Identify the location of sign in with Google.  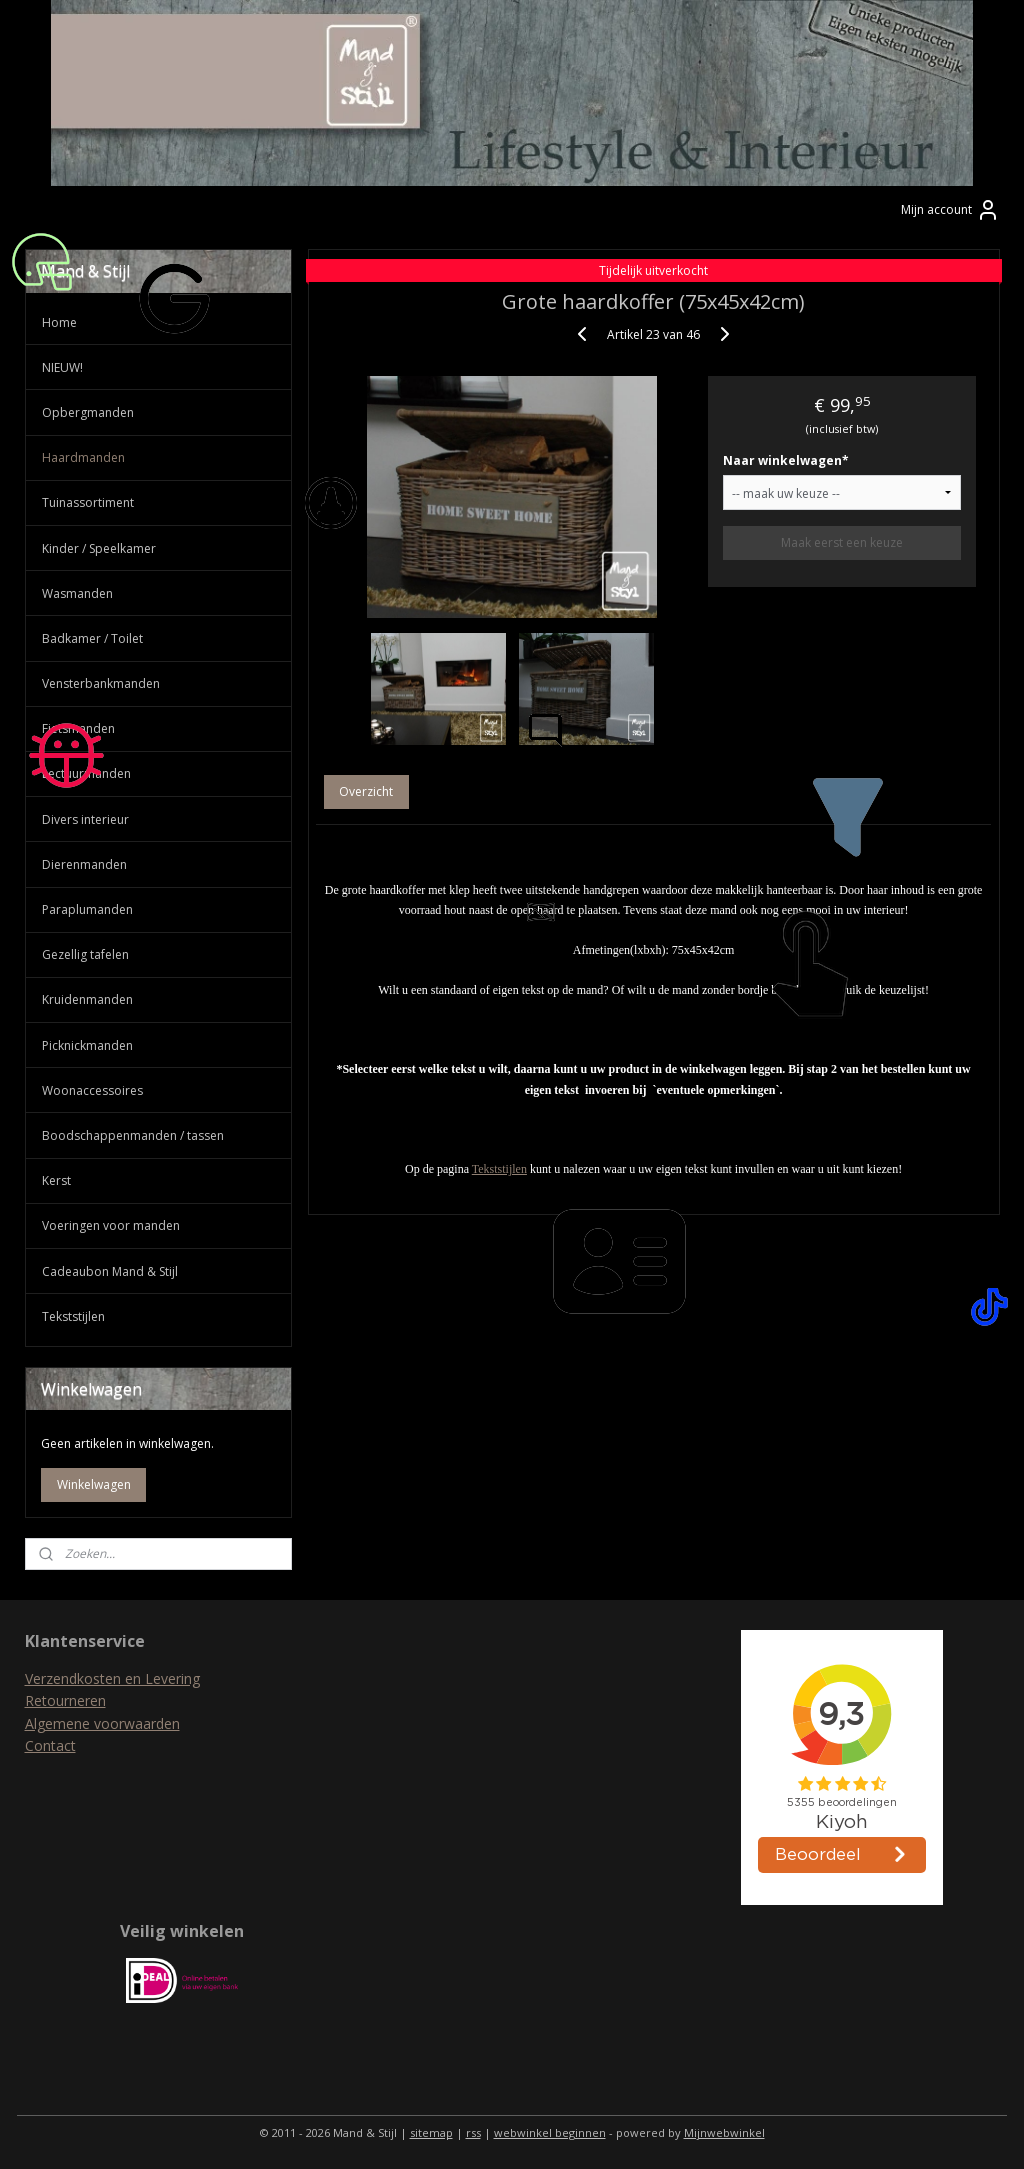
(174, 298).